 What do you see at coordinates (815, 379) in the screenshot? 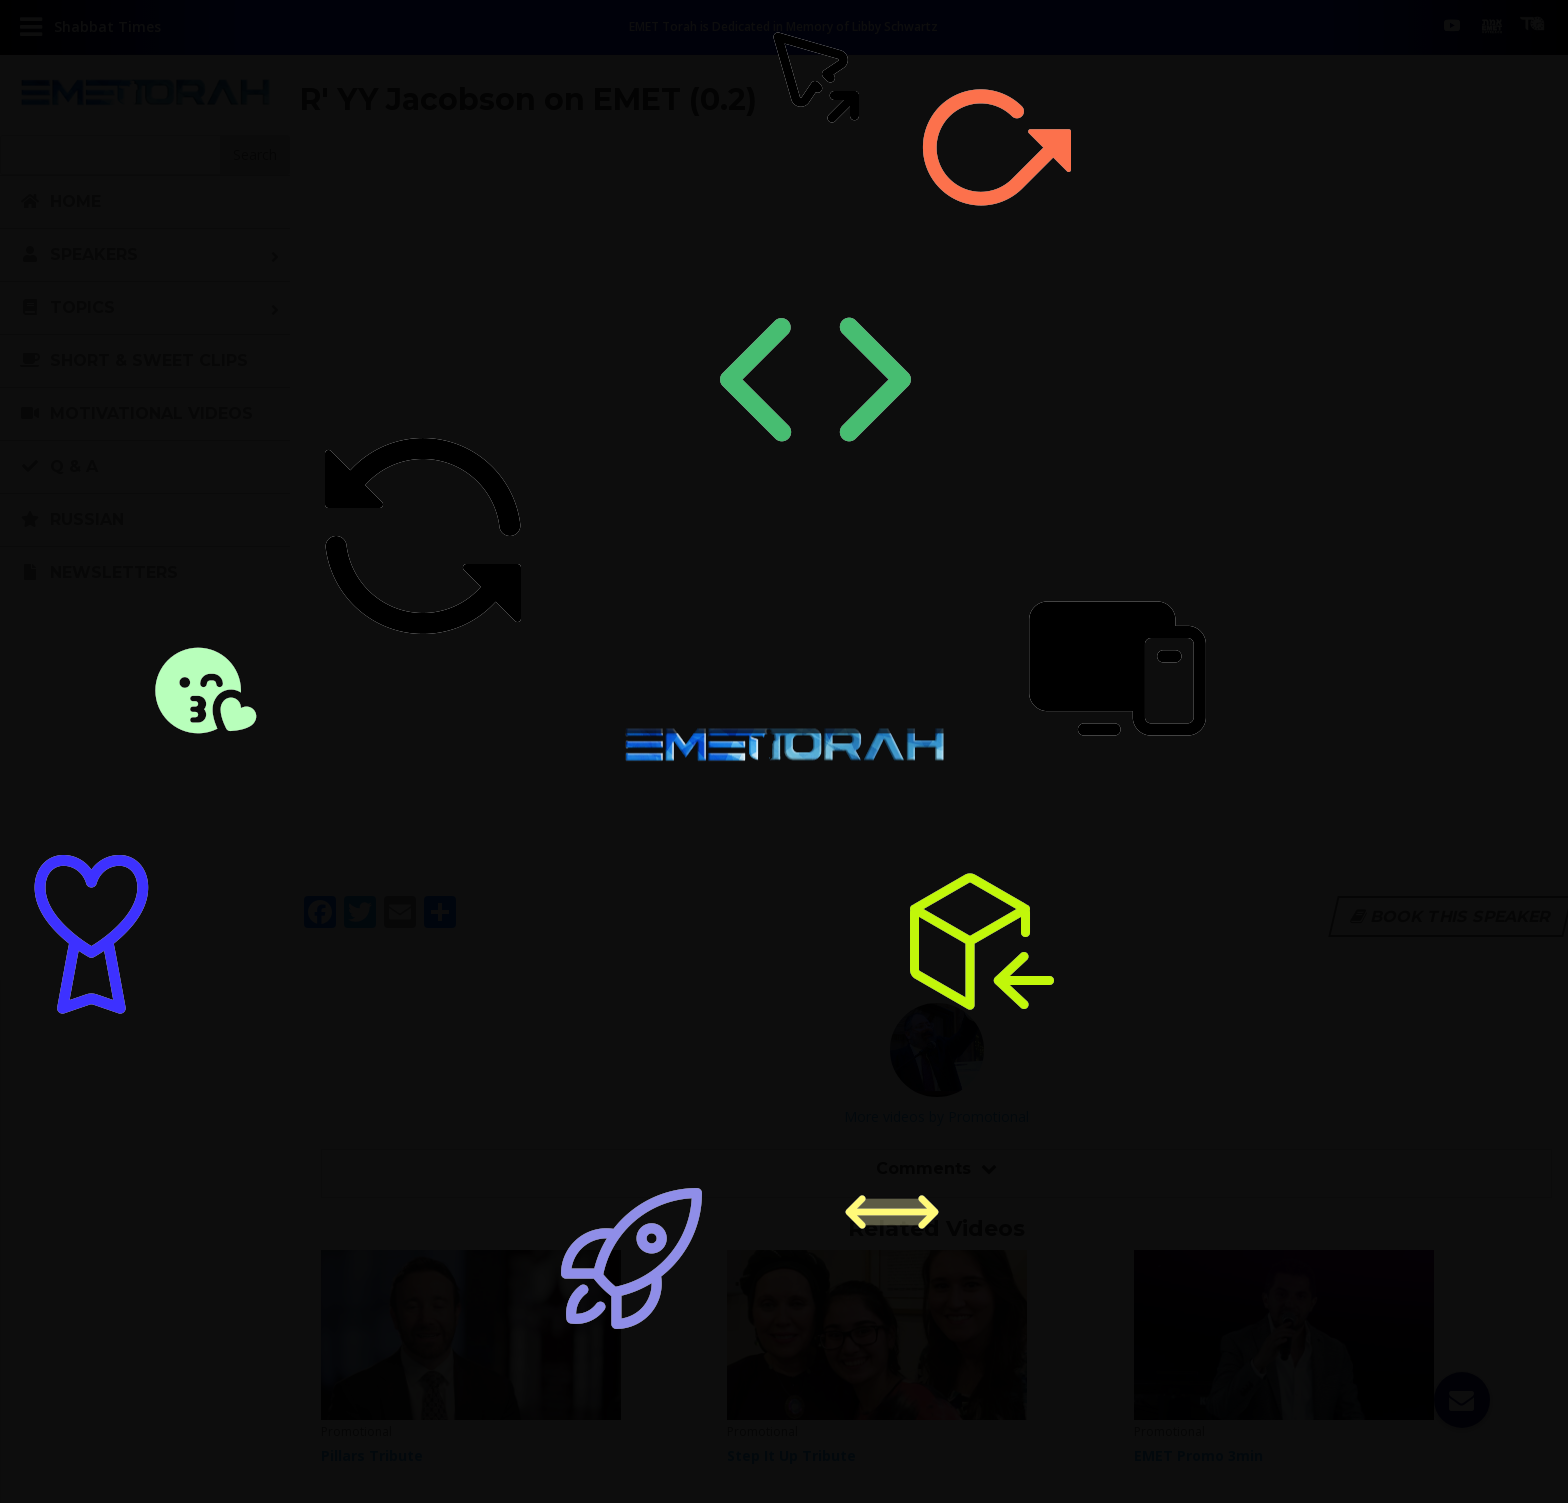
I see `view source code` at bounding box center [815, 379].